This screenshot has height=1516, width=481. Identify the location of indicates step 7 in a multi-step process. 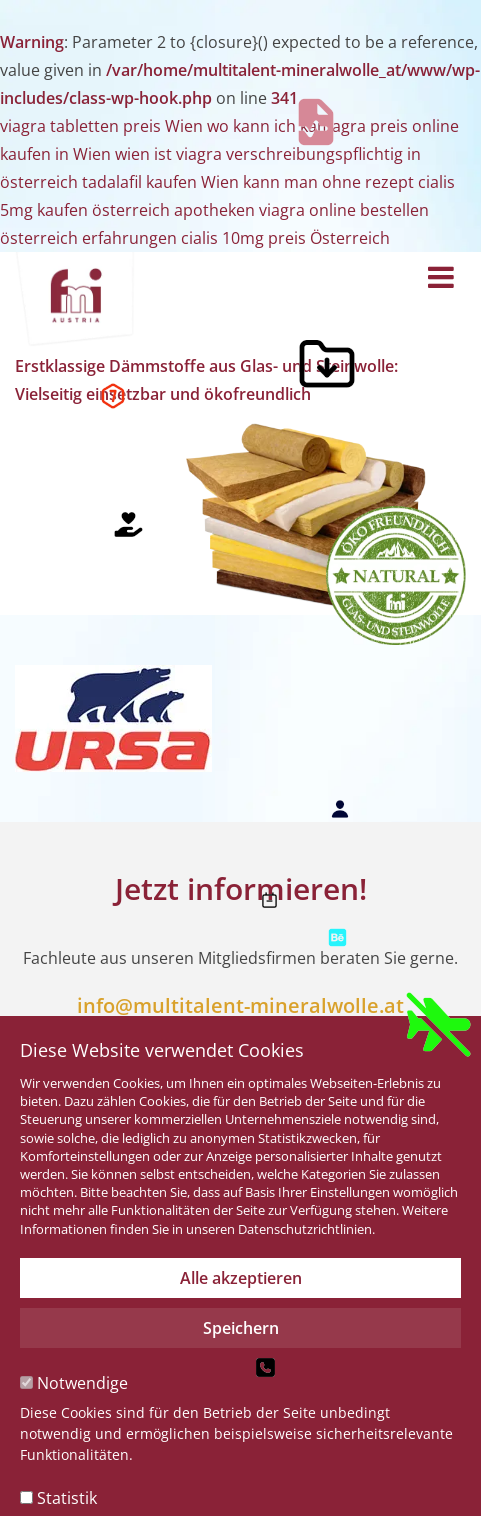
(113, 396).